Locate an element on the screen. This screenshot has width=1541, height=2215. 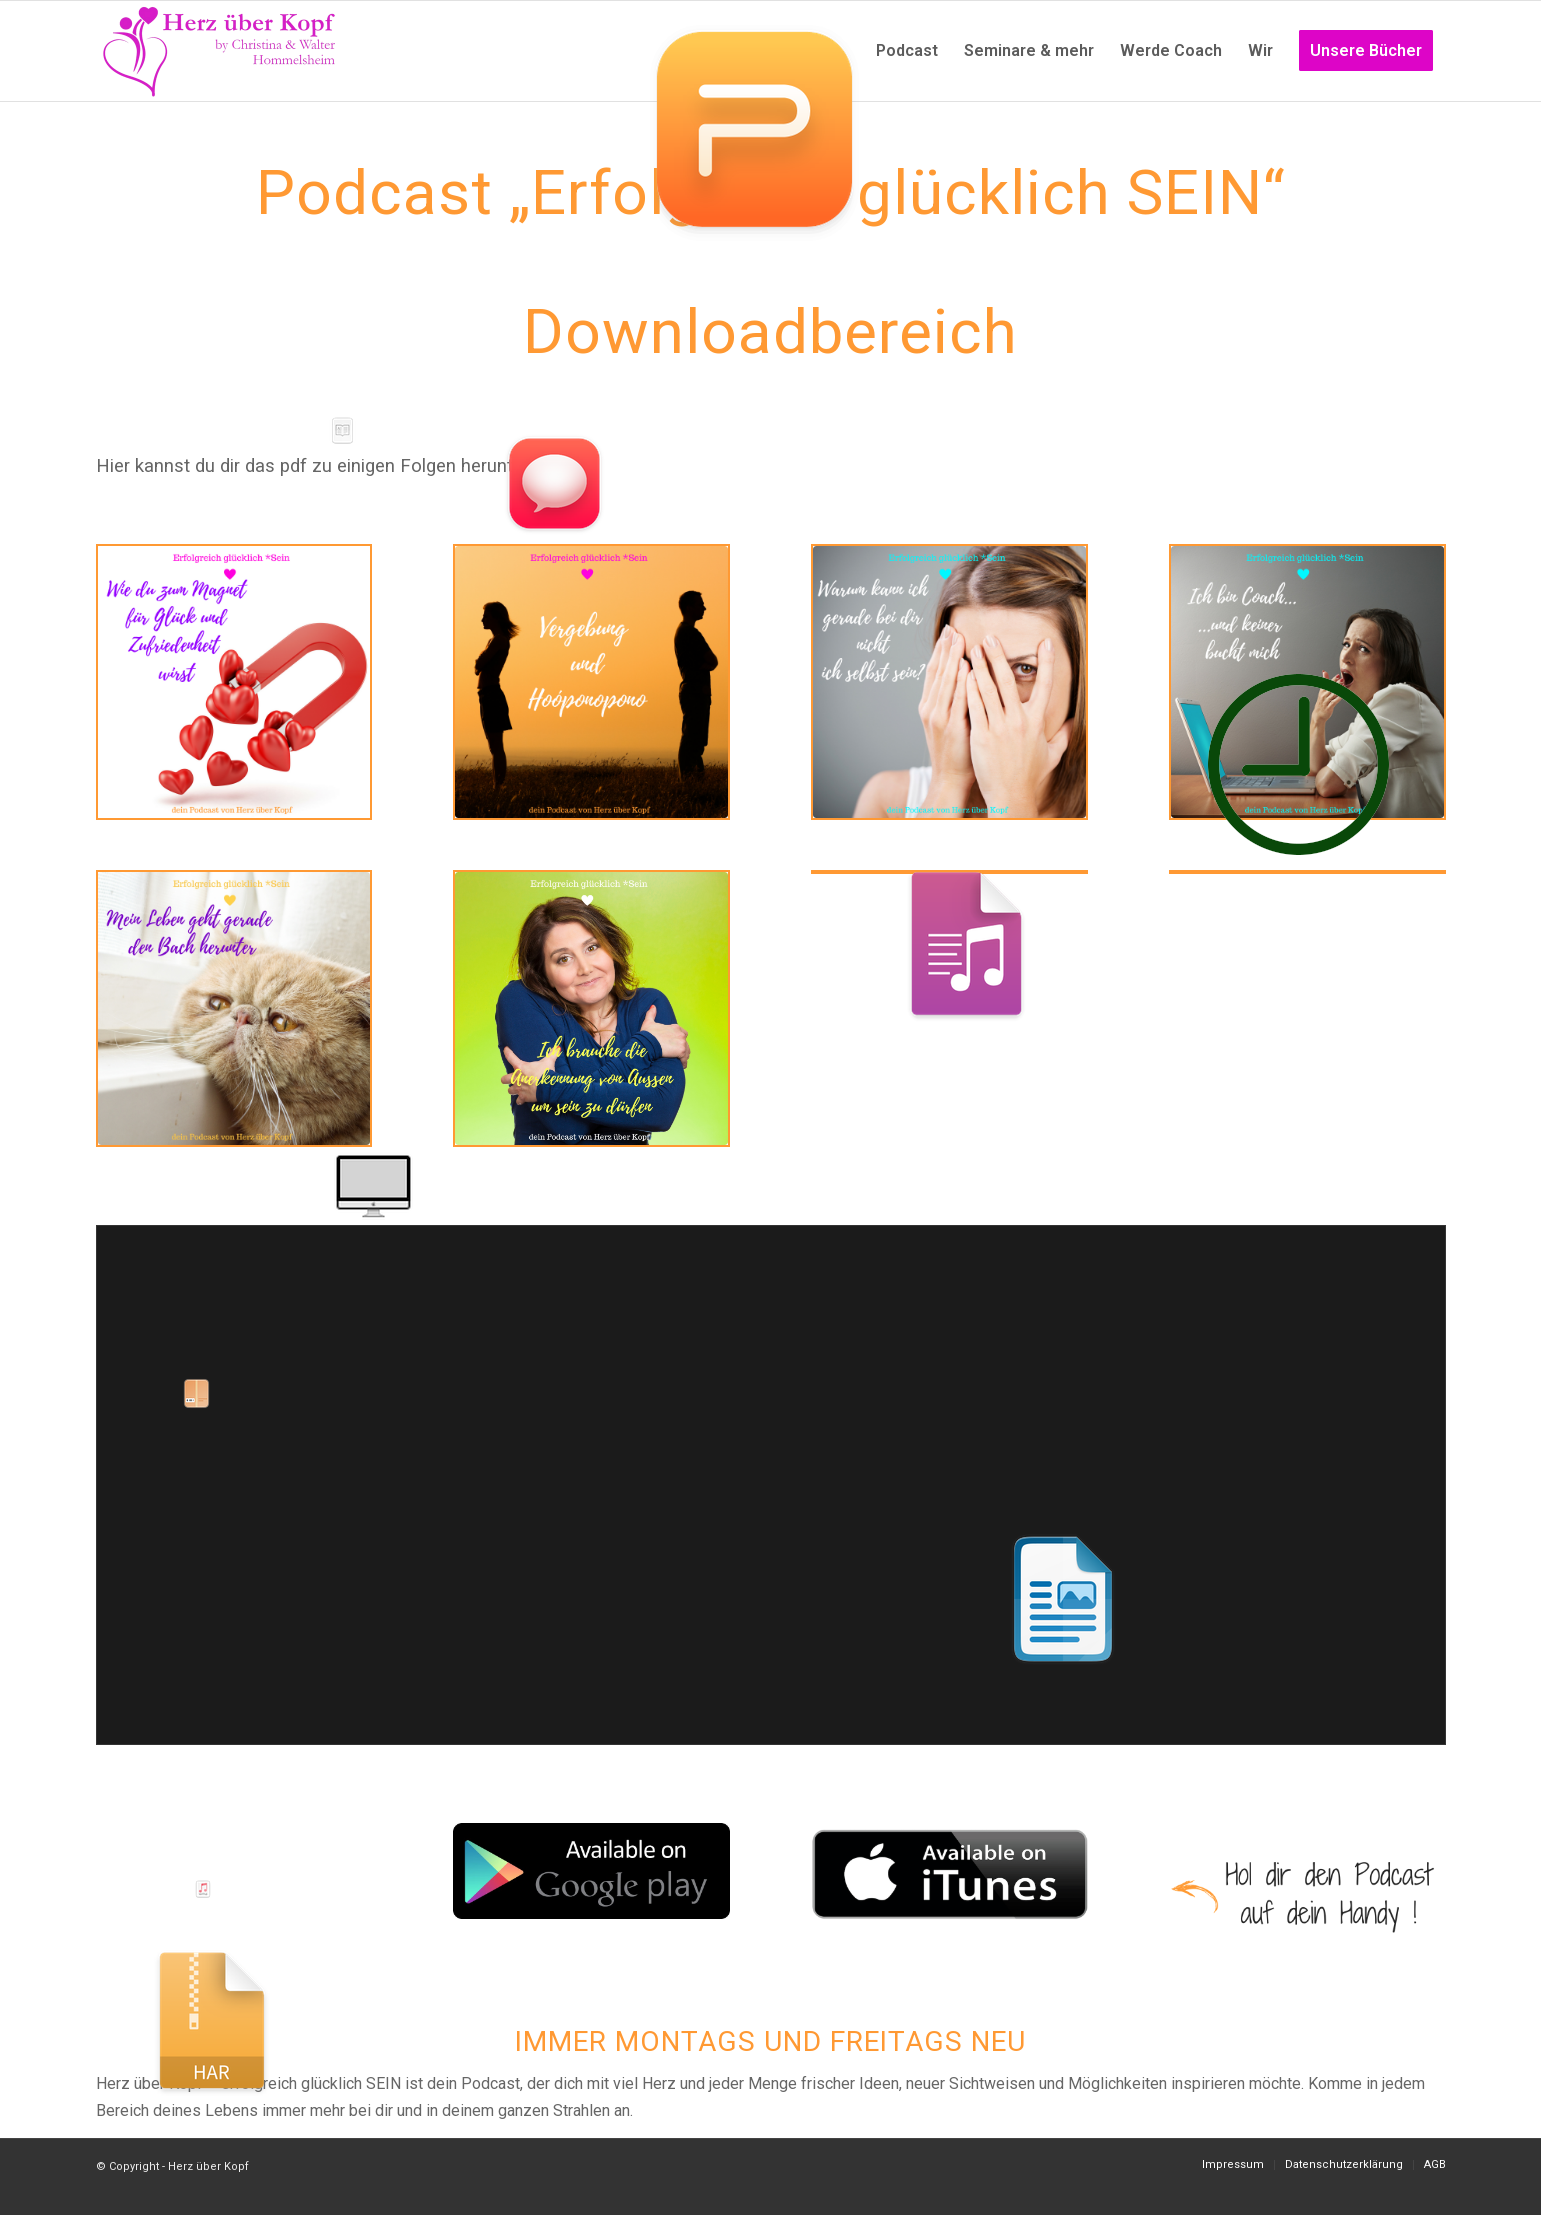
a windows media audio (.wma) file is located at coordinates (203, 1889).